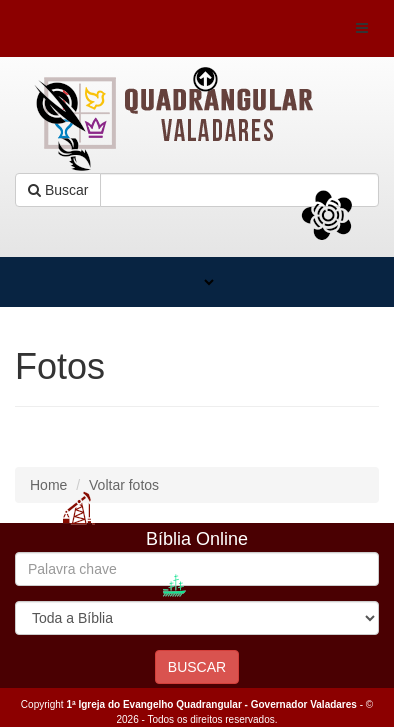  What do you see at coordinates (205, 79) in the screenshot?
I see `indicates north or upward direction in a game compass` at bounding box center [205, 79].